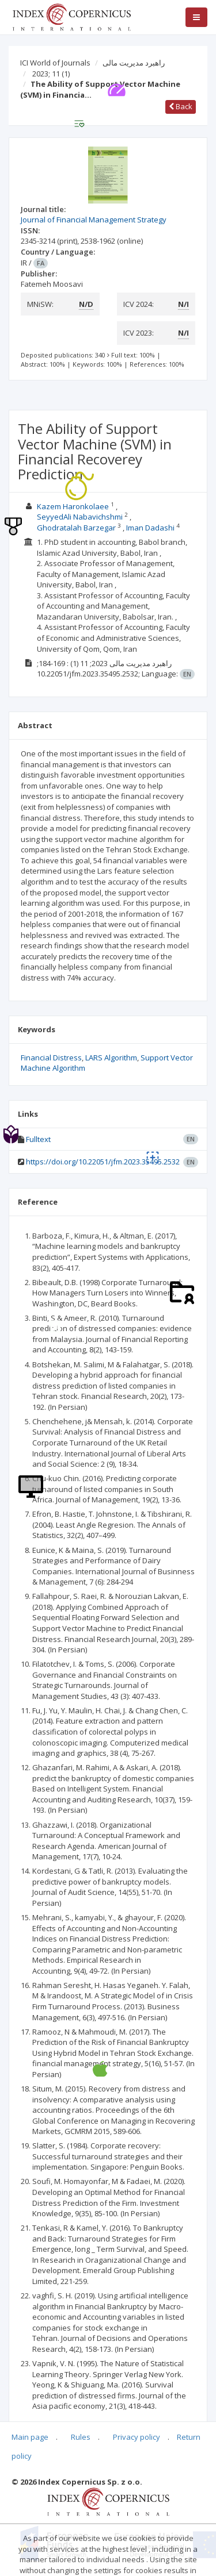 The width and height of the screenshot is (216, 2576). What do you see at coordinates (78, 485) in the screenshot?
I see `indicates a destructive or dangerous action` at bounding box center [78, 485].